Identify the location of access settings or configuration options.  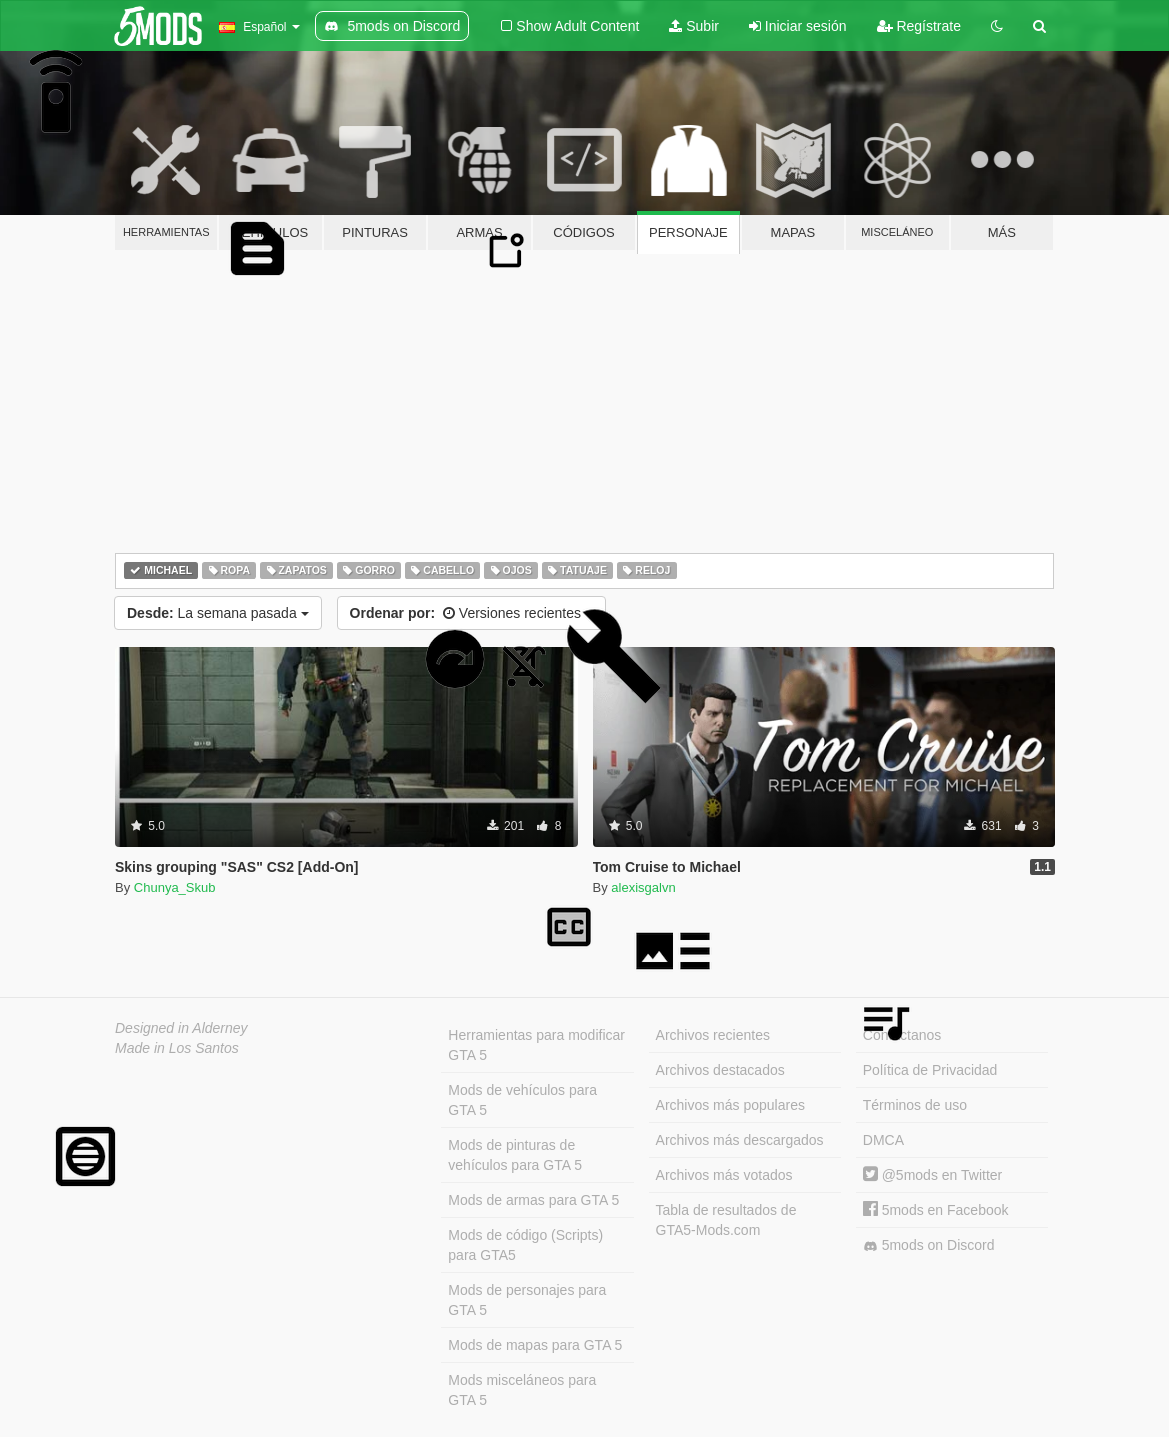
(613, 655).